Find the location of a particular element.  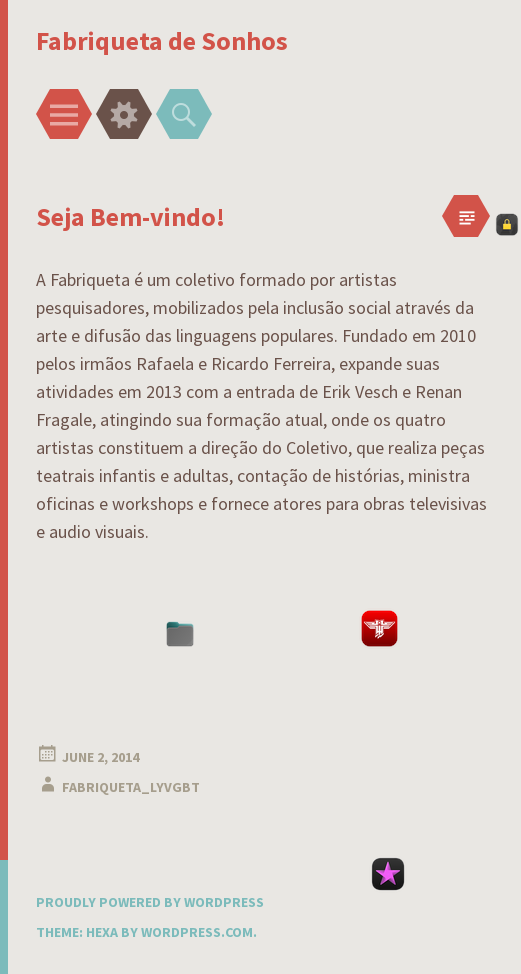

access ssl/tls security settings for web browser is located at coordinates (507, 225).